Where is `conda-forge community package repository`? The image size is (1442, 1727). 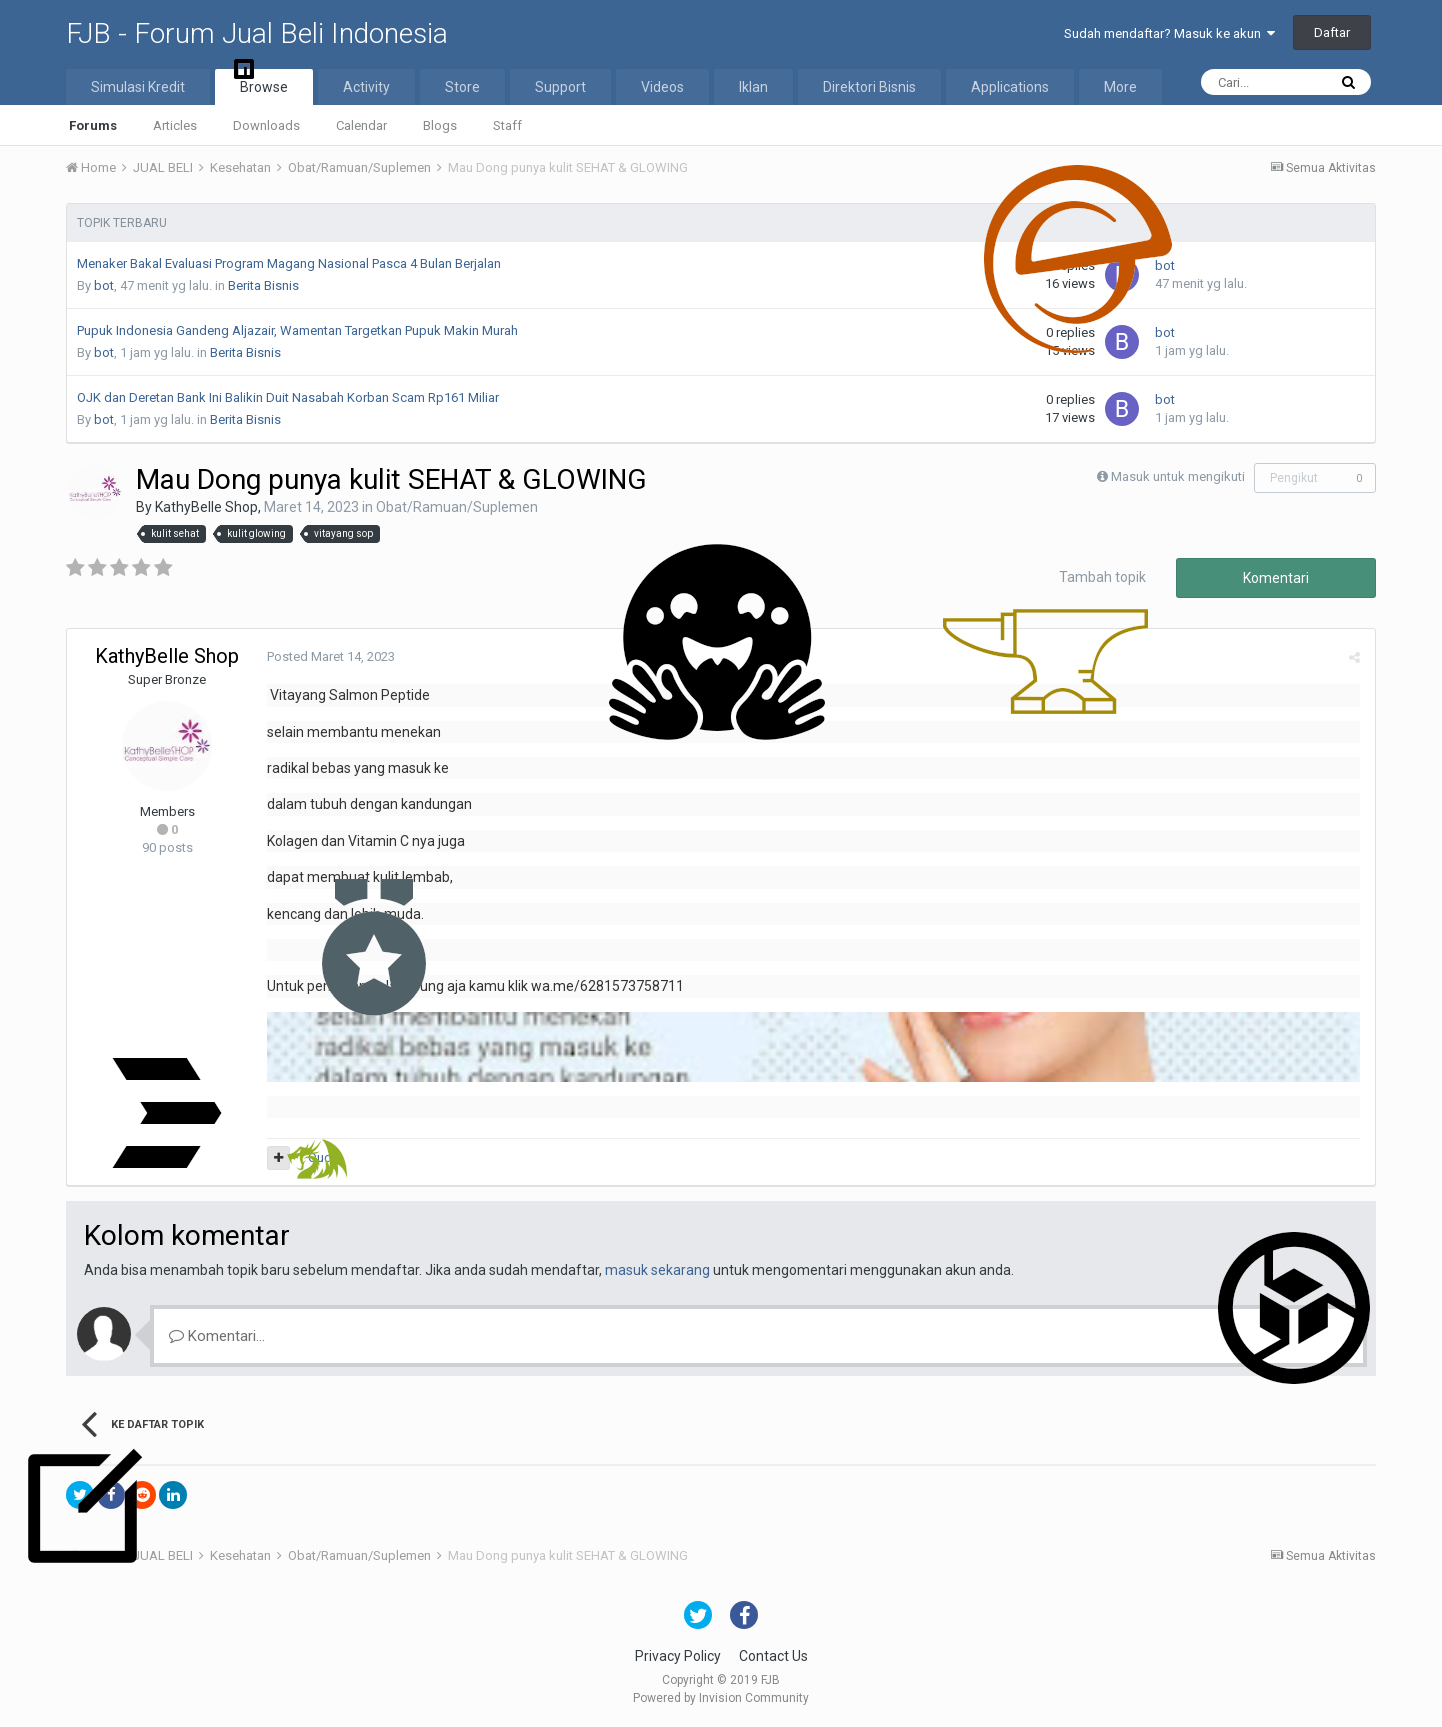
conda-forge community package repository is located at coordinates (1045, 661).